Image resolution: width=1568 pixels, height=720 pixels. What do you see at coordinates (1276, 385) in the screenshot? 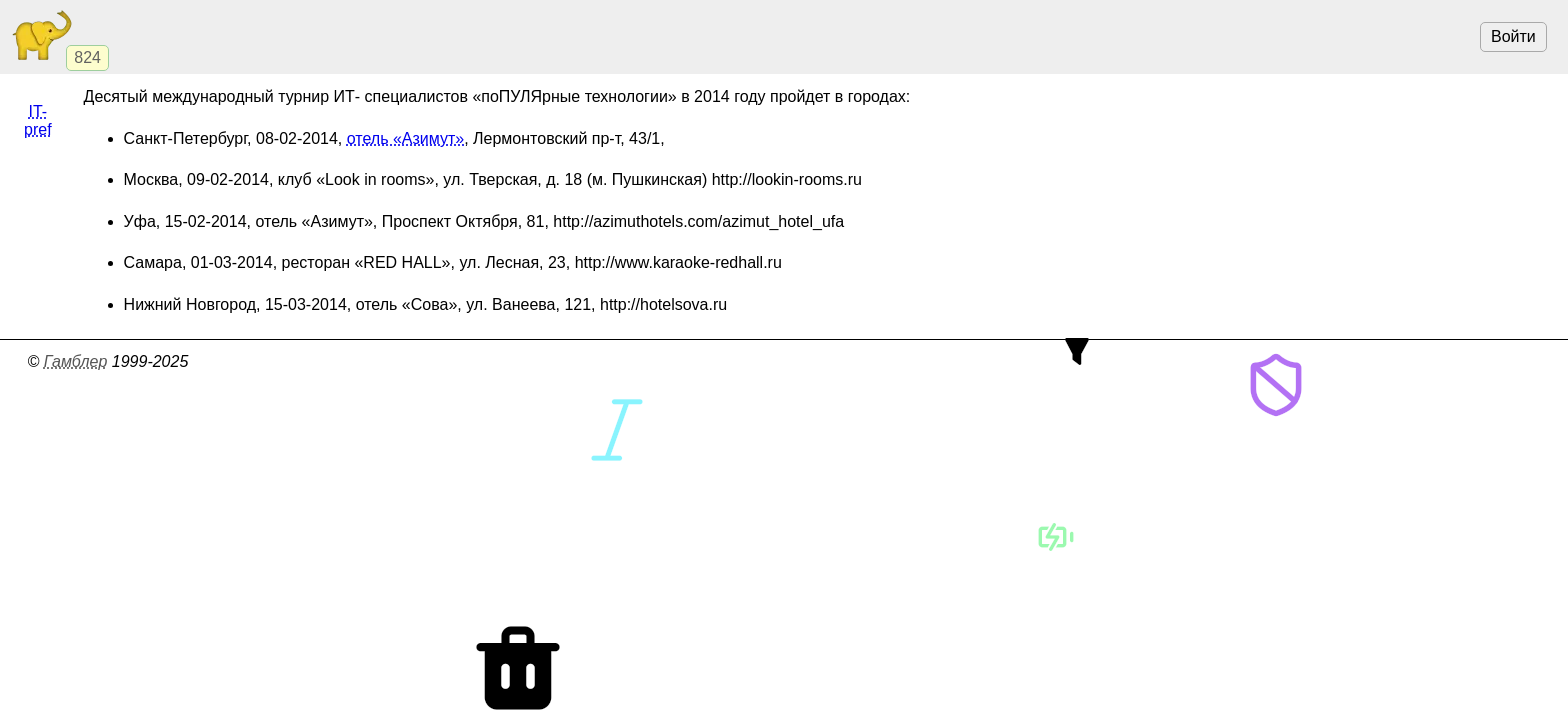
I see `blocked or banned protection status` at bounding box center [1276, 385].